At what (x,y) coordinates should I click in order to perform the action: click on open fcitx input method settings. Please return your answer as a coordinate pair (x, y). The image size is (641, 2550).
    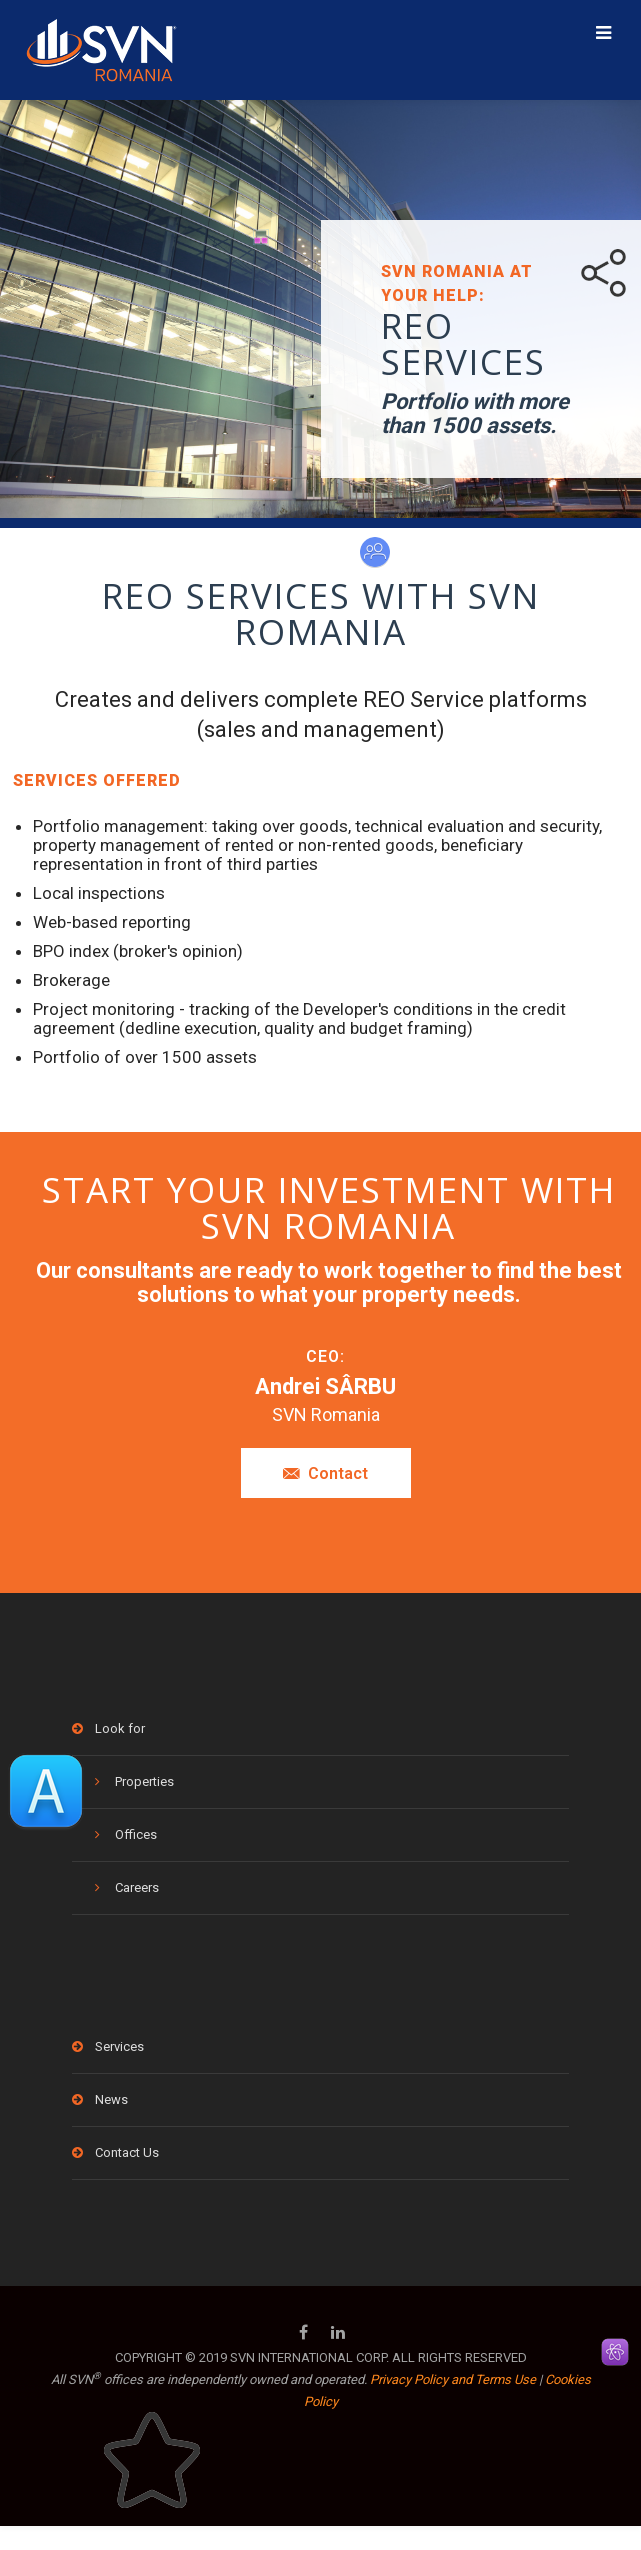
    Looking at the image, I should click on (46, 1791).